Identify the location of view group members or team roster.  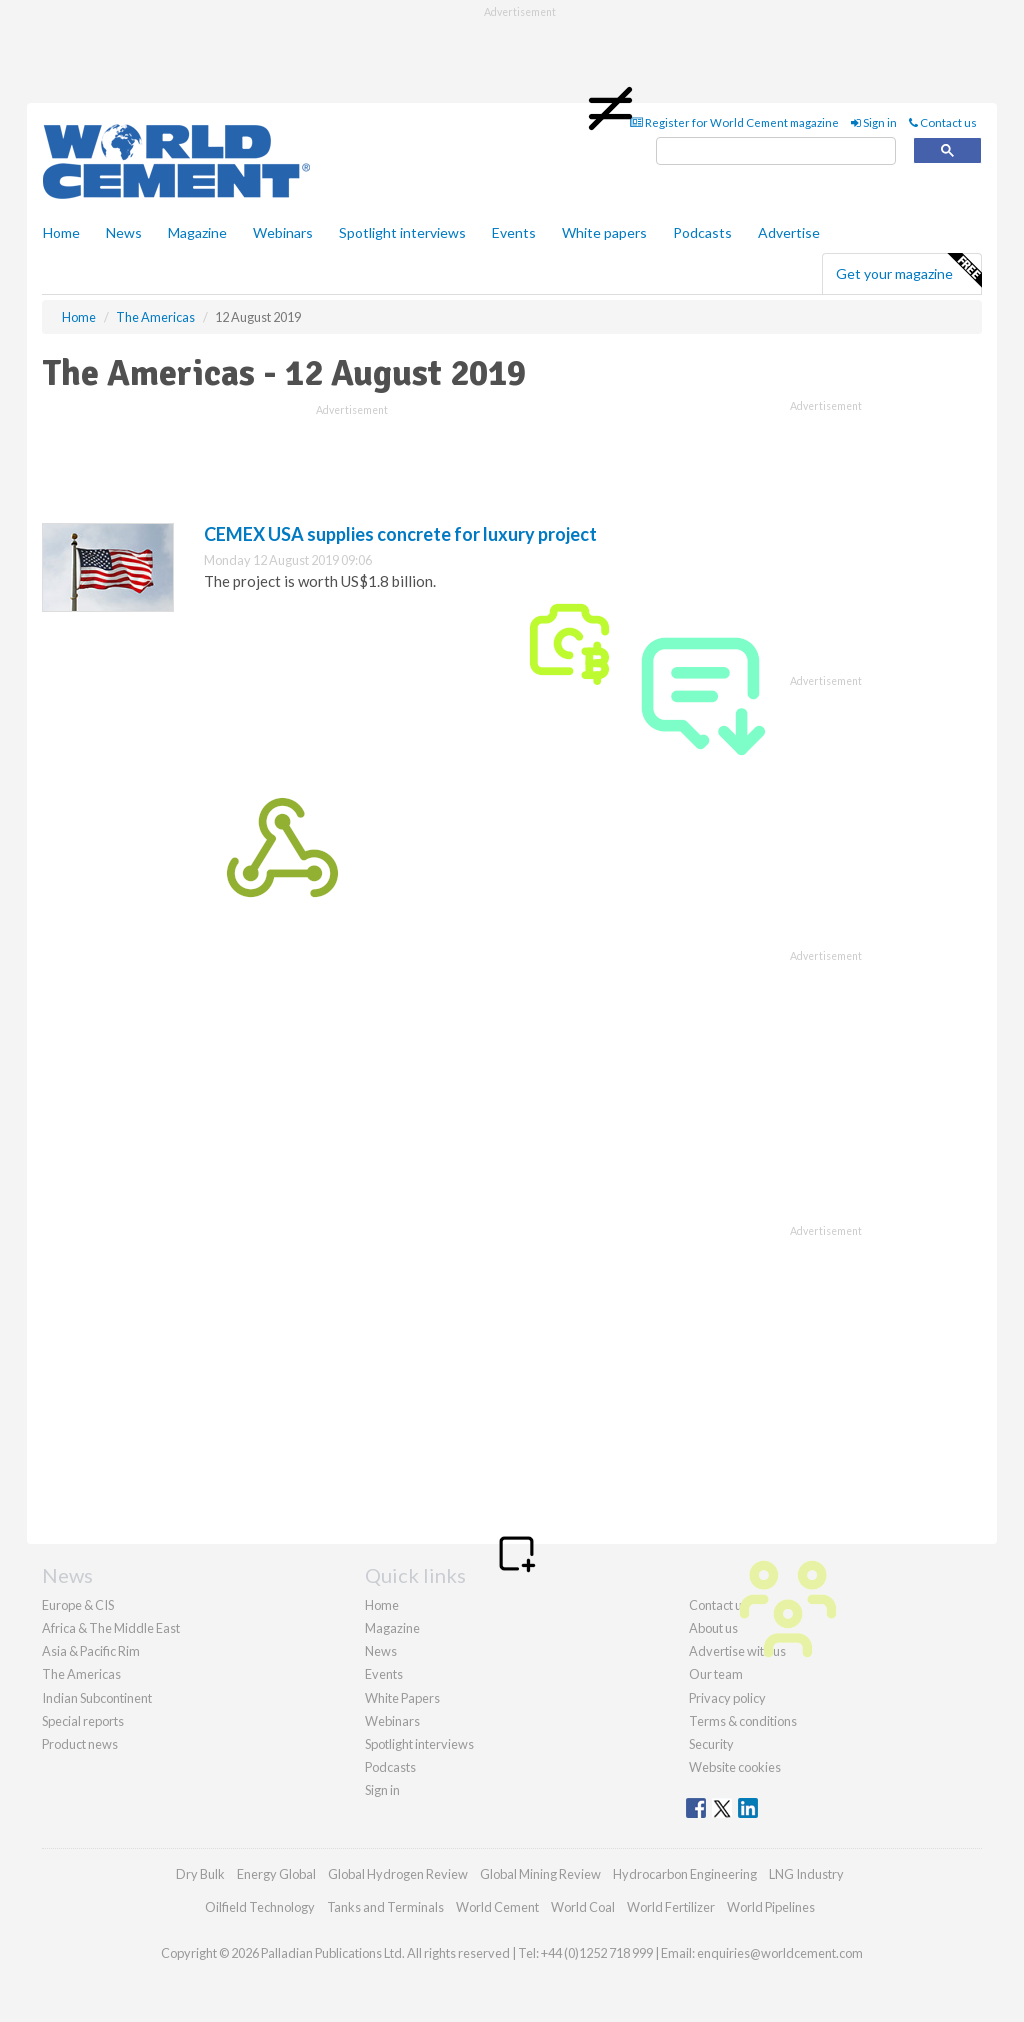
(788, 1609).